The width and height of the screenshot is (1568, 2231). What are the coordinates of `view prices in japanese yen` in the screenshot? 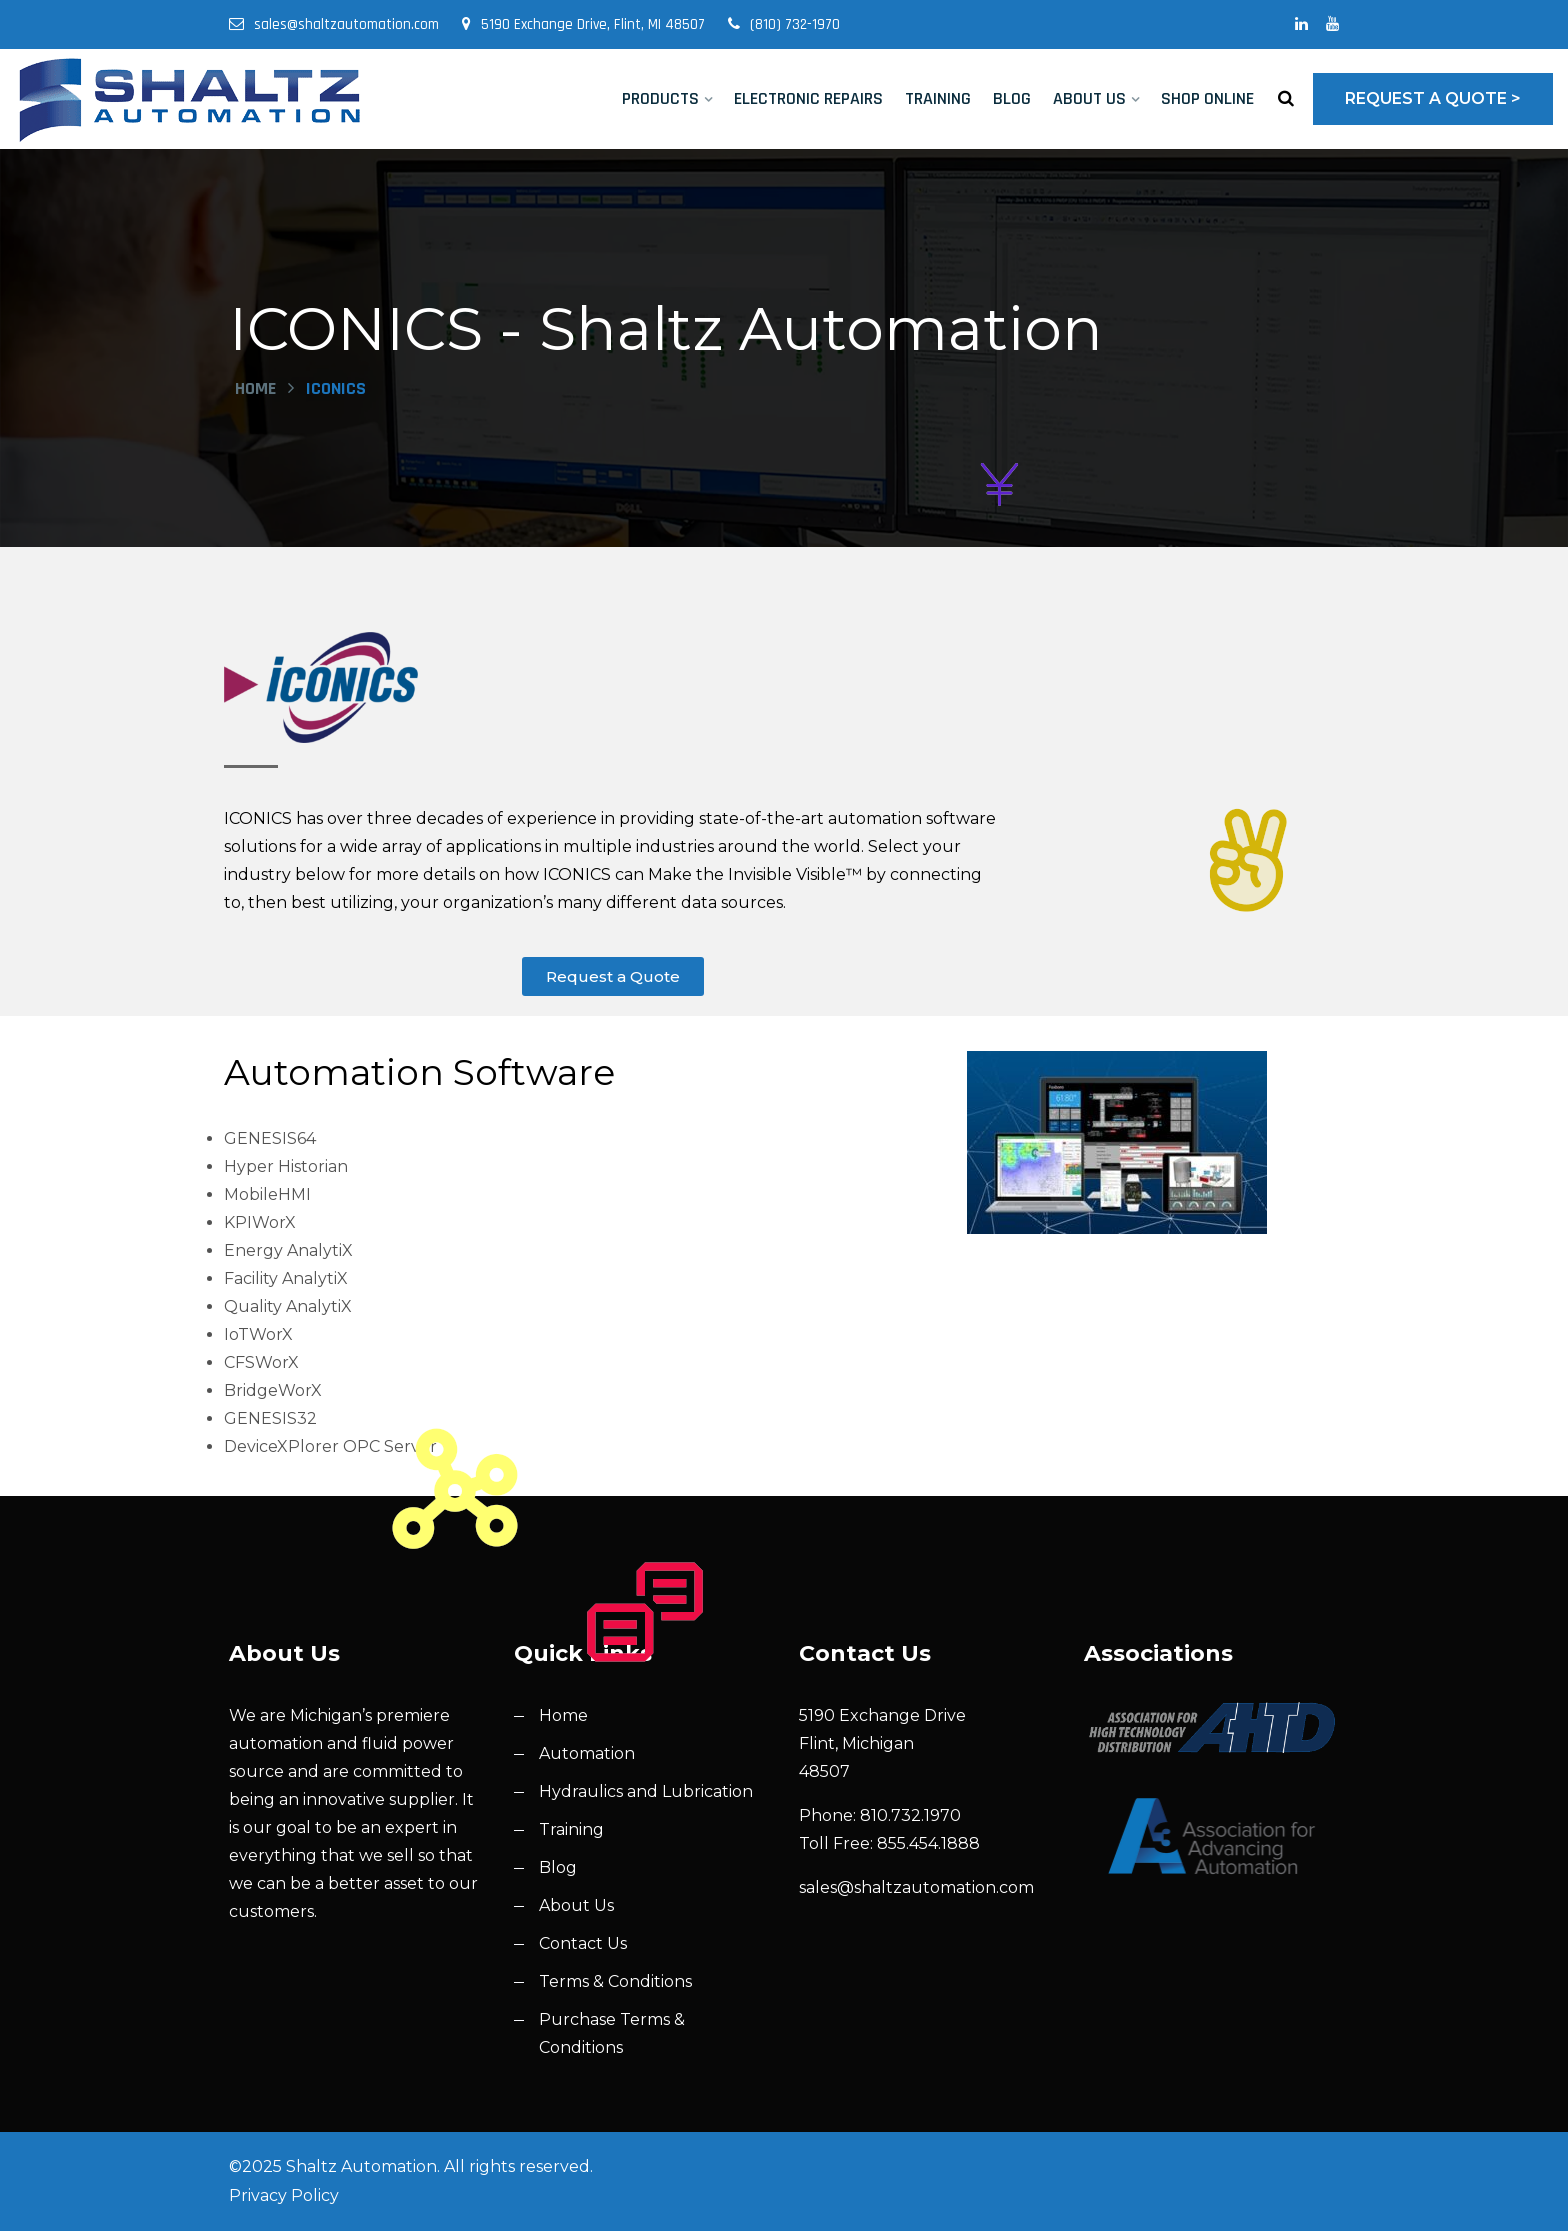 It's located at (999, 483).